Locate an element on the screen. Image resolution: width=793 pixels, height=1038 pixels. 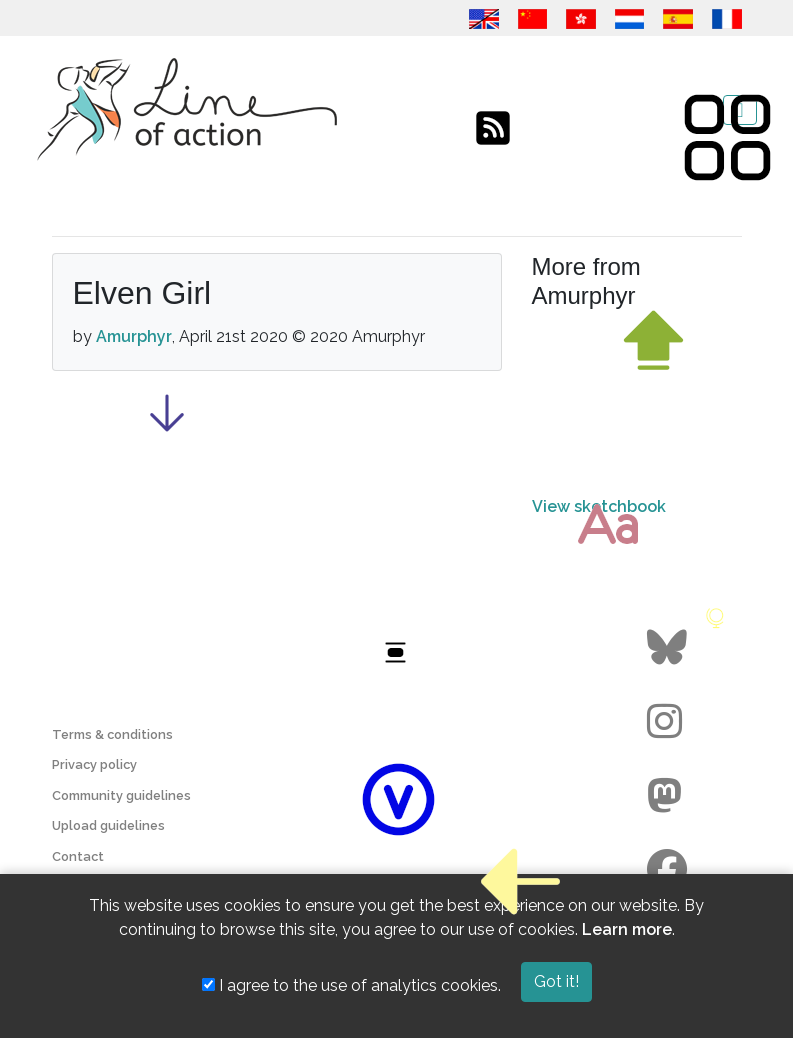
access global or international settings is located at coordinates (715, 617).